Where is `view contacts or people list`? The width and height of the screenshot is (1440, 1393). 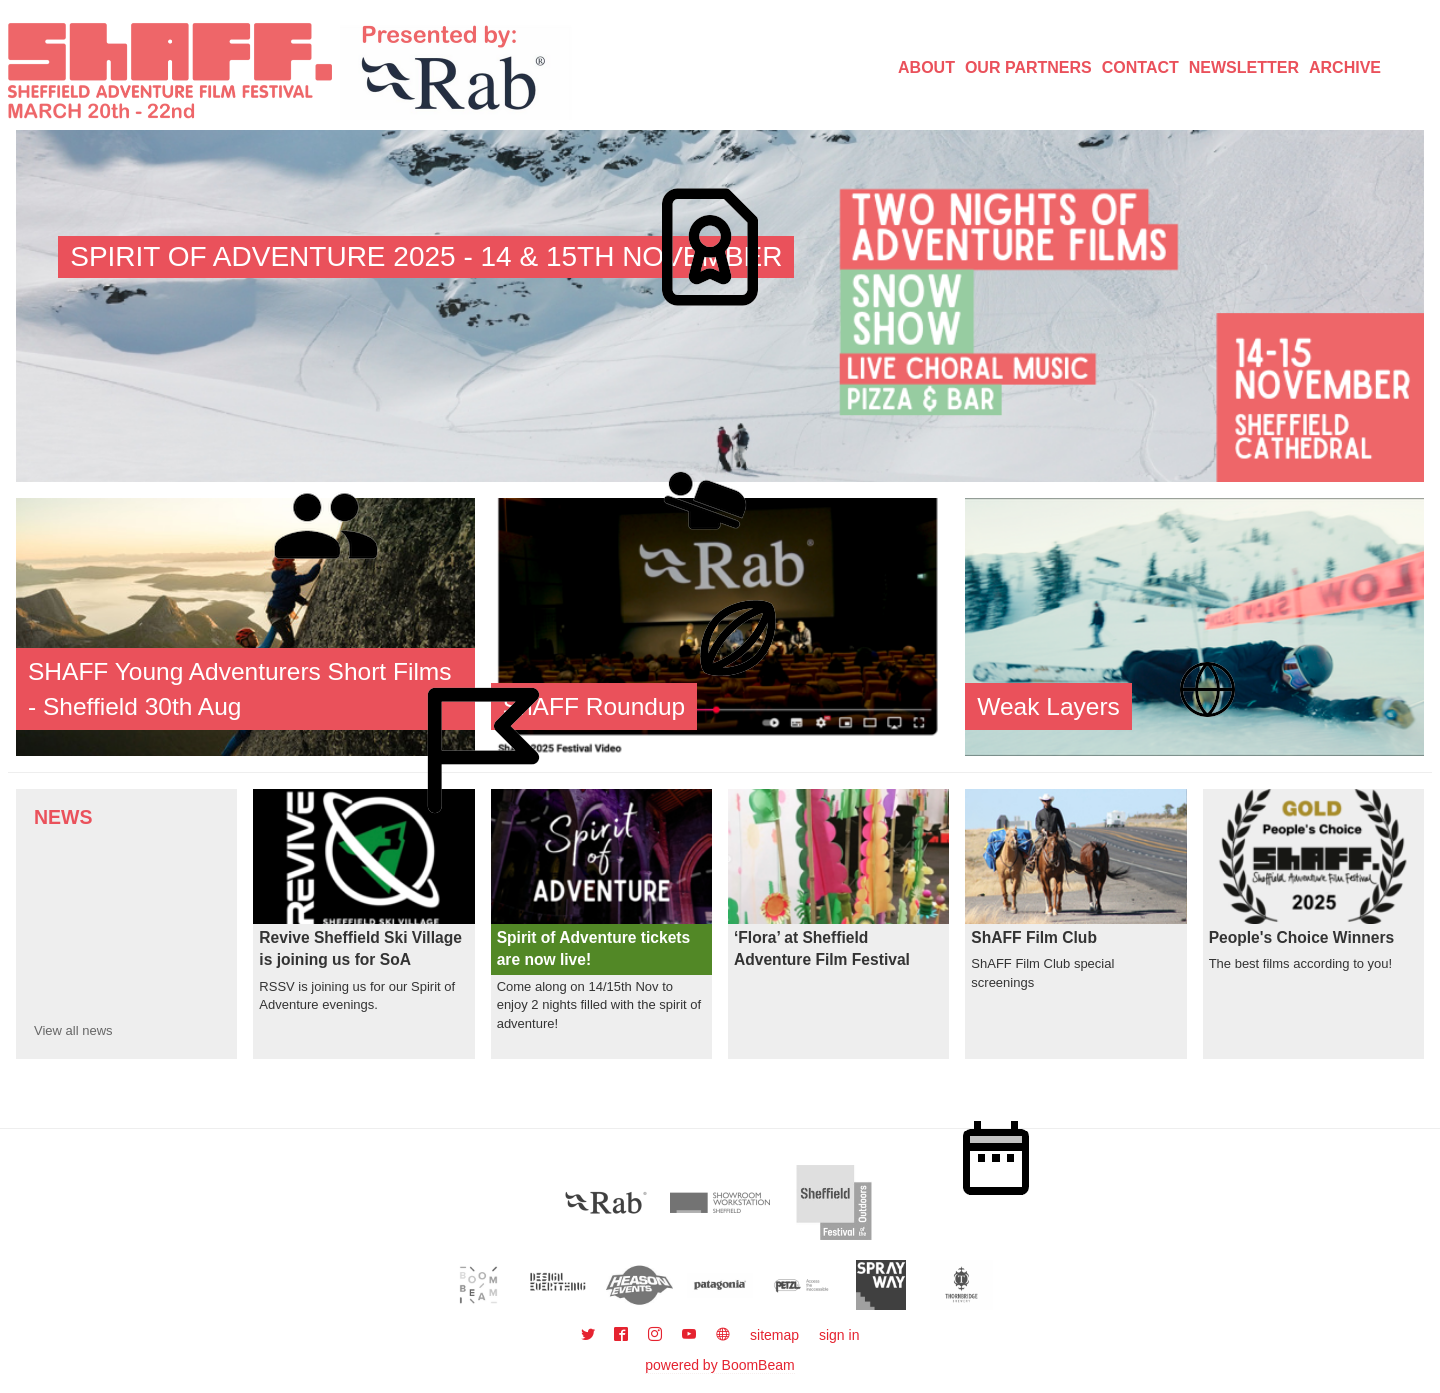 view contacts or people list is located at coordinates (326, 526).